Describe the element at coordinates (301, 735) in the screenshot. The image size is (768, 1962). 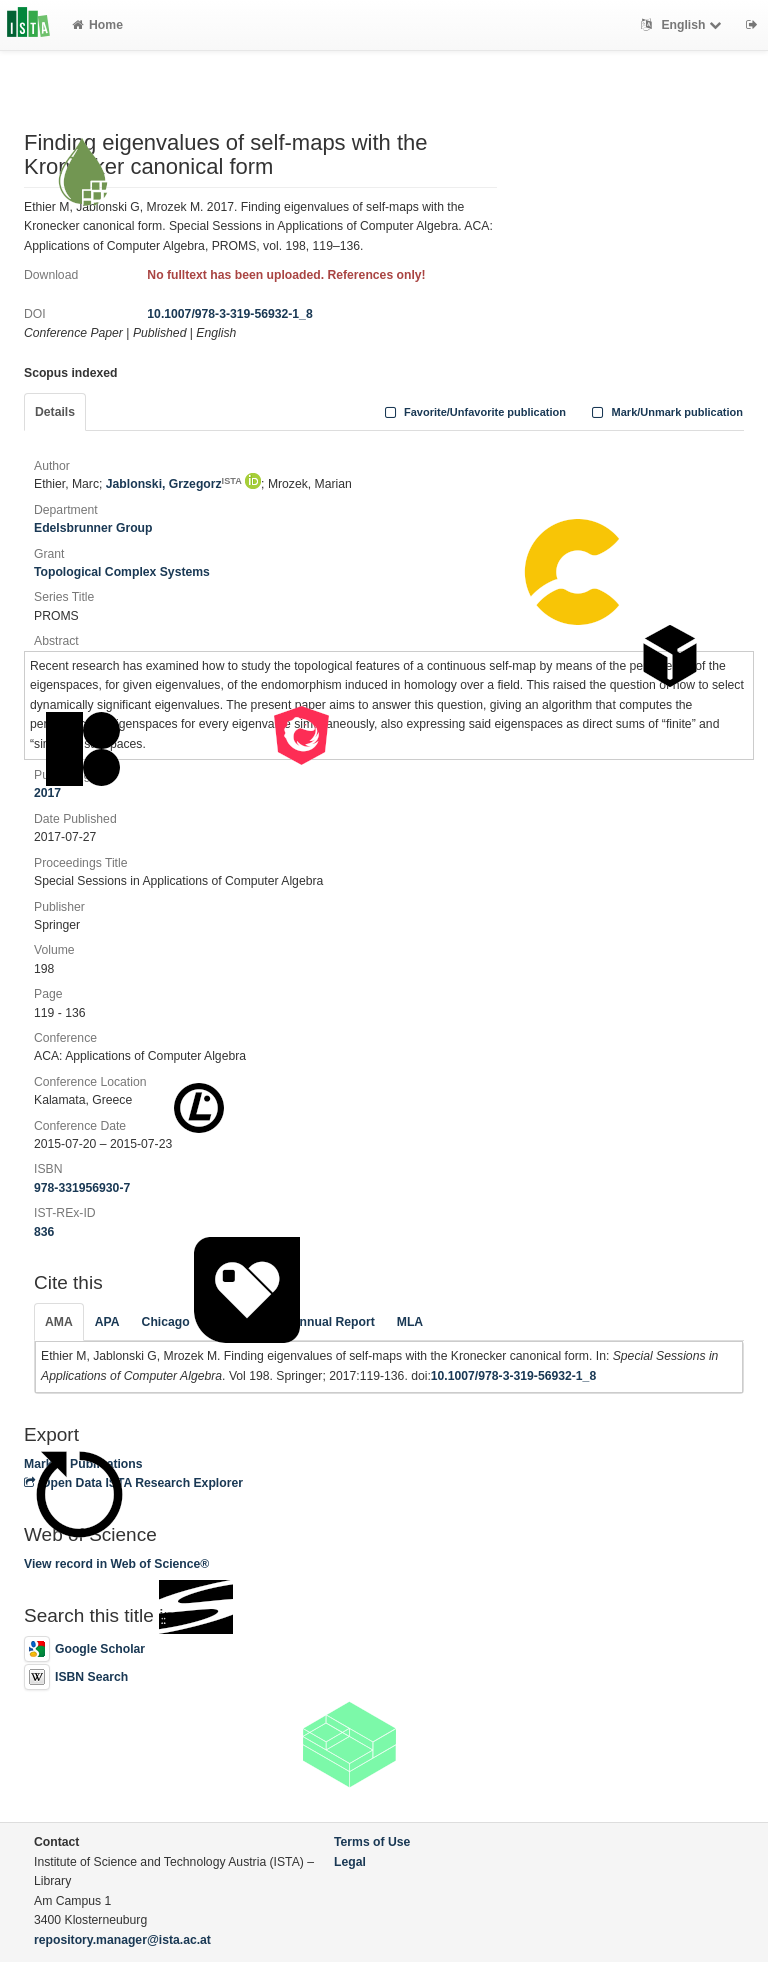
I see `ngrx state management library logo` at that location.